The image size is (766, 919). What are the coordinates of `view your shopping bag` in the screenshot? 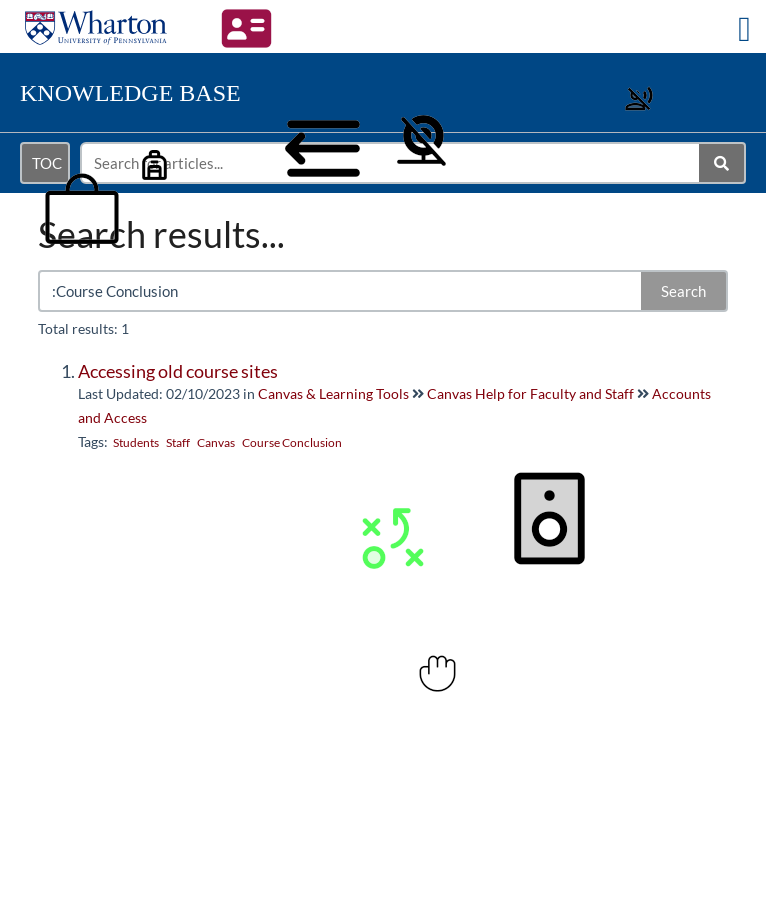 It's located at (82, 213).